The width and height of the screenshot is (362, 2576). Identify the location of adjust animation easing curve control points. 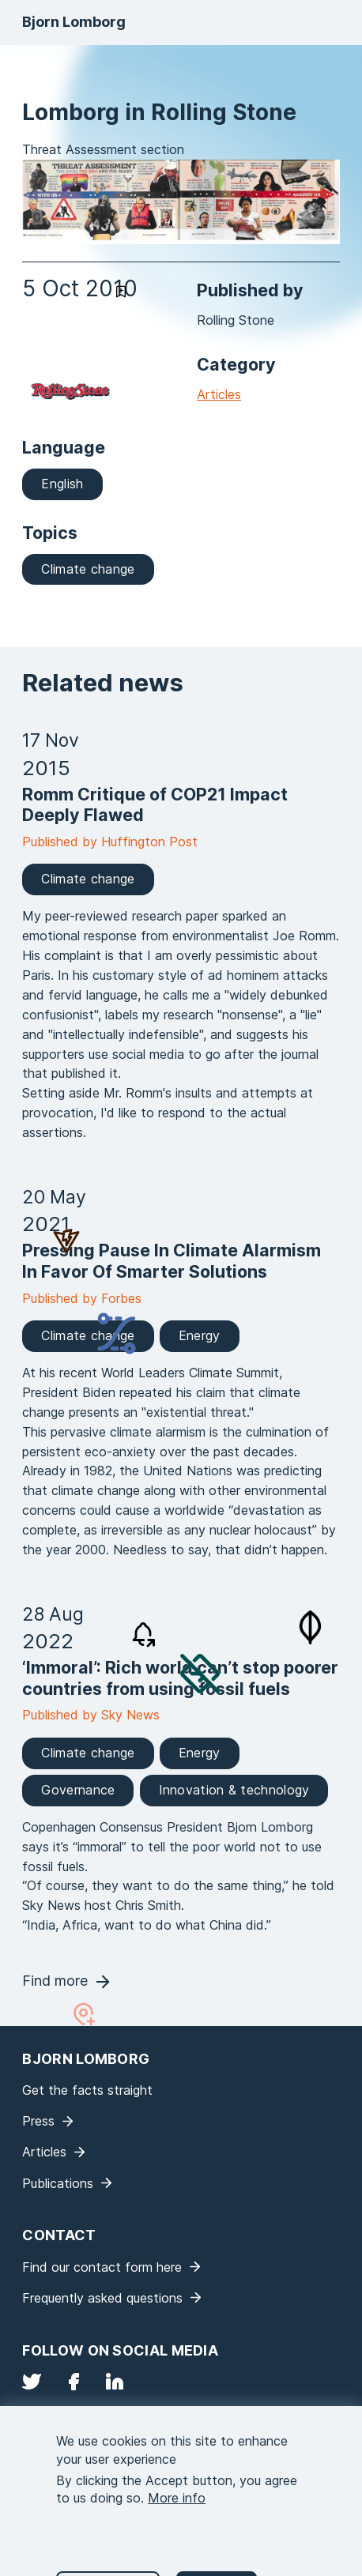
(116, 1333).